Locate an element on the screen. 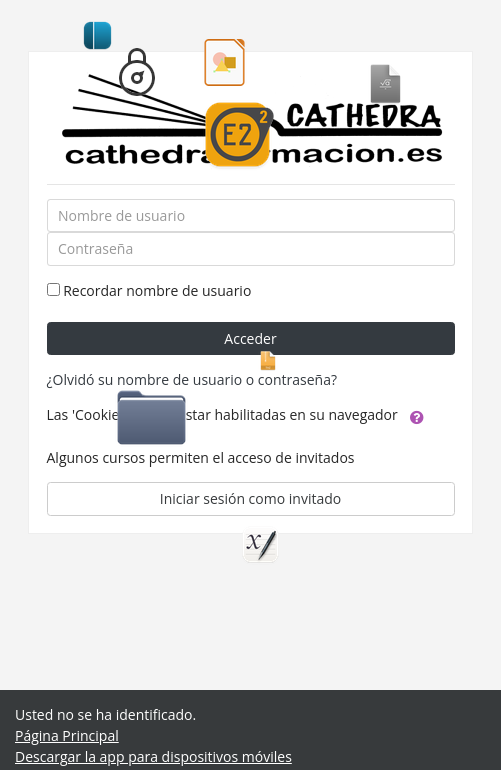  a compressed THZ archive file is located at coordinates (268, 361).